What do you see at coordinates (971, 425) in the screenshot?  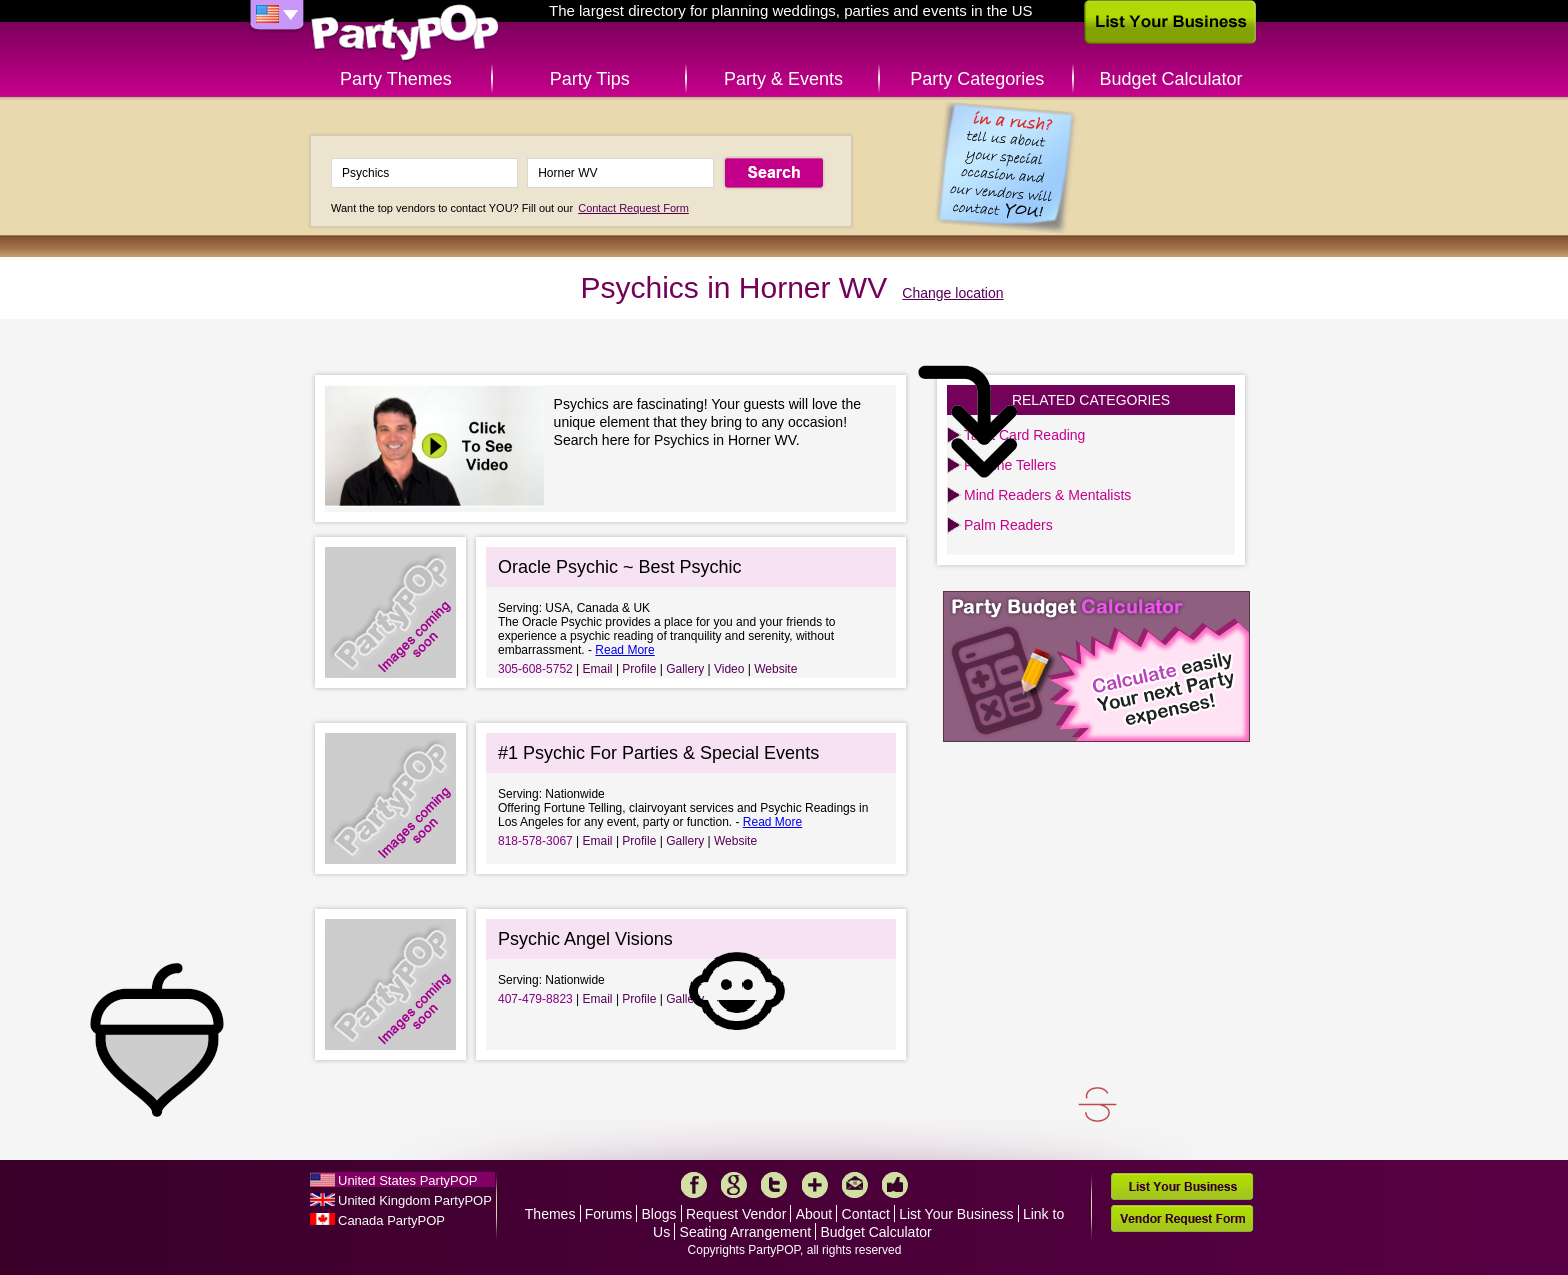 I see `navigate to nested or sub-level content` at bounding box center [971, 425].